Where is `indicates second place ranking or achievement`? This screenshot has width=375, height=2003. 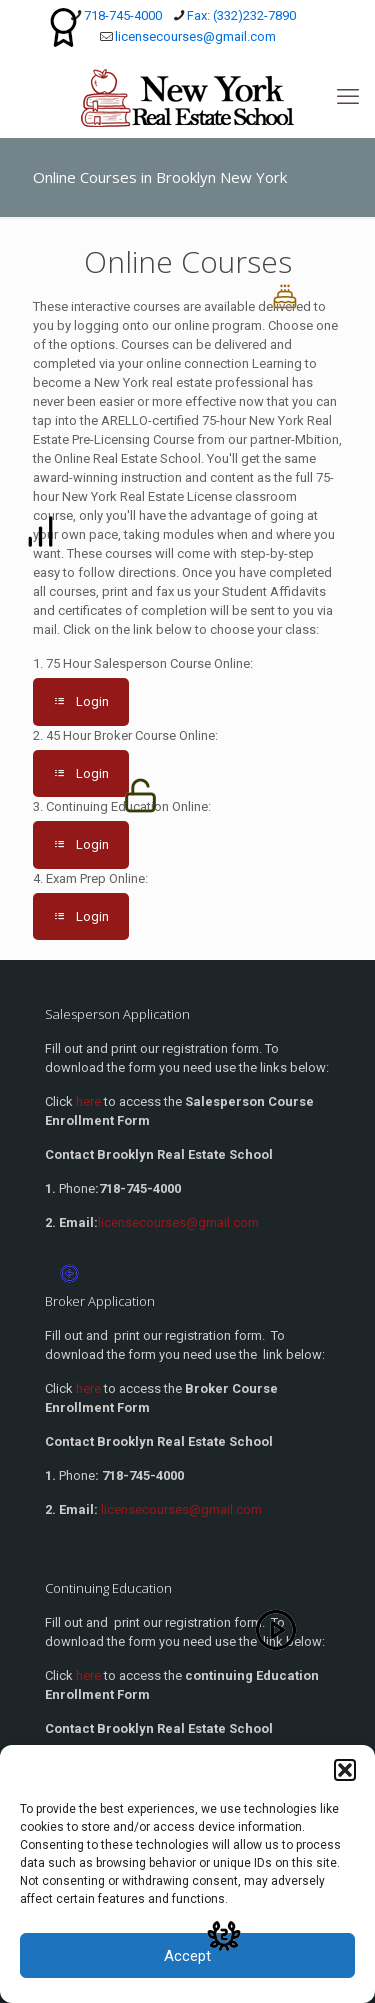 indicates second place ranking or achievement is located at coordinates (224, 1936).